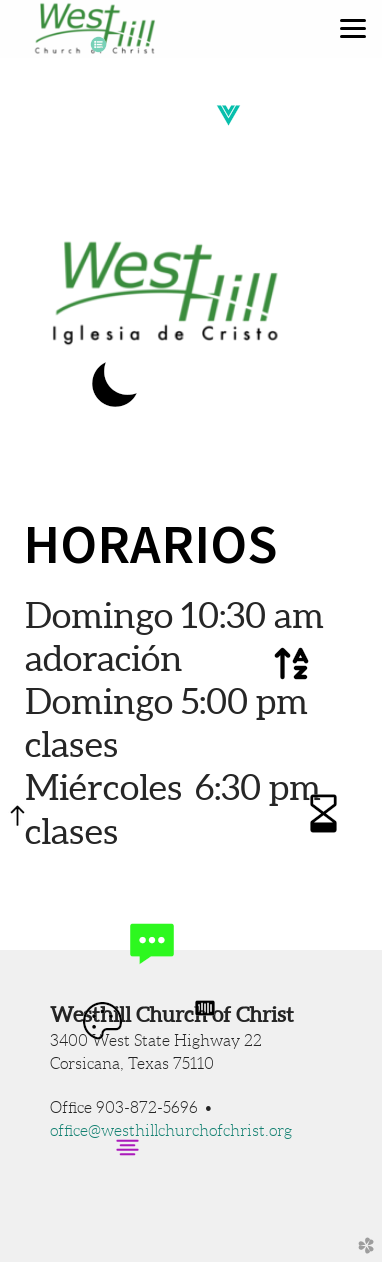 This screenshot has height=1262, width=382. Describe the element at coordinates (98, 44) in the screenshot. I see `view list or menu options` at that location.